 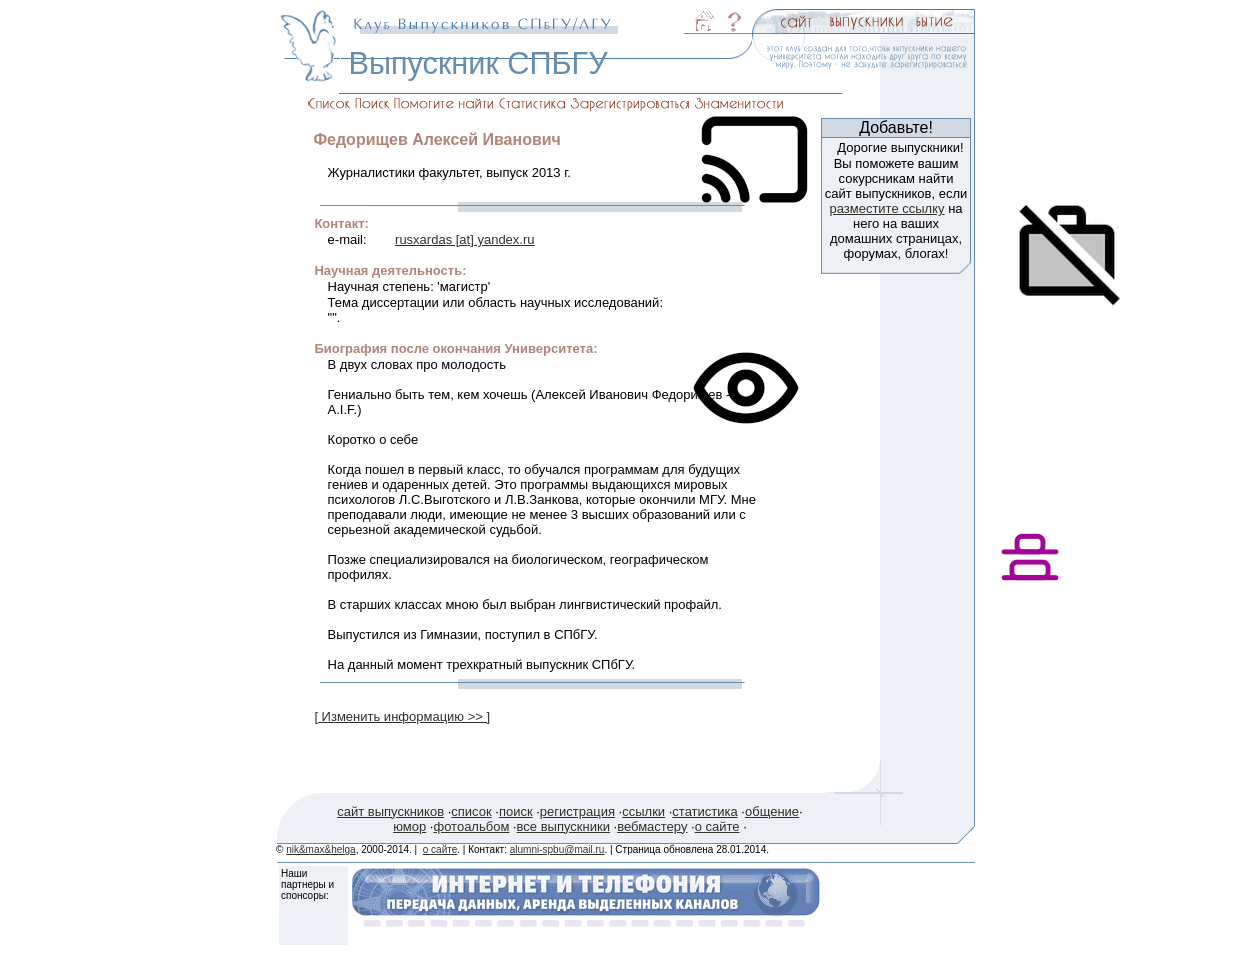 What do you see at coordinates (746, 388) in the screenshot?
I see `view or preview content` at bounding box center [746, 388].